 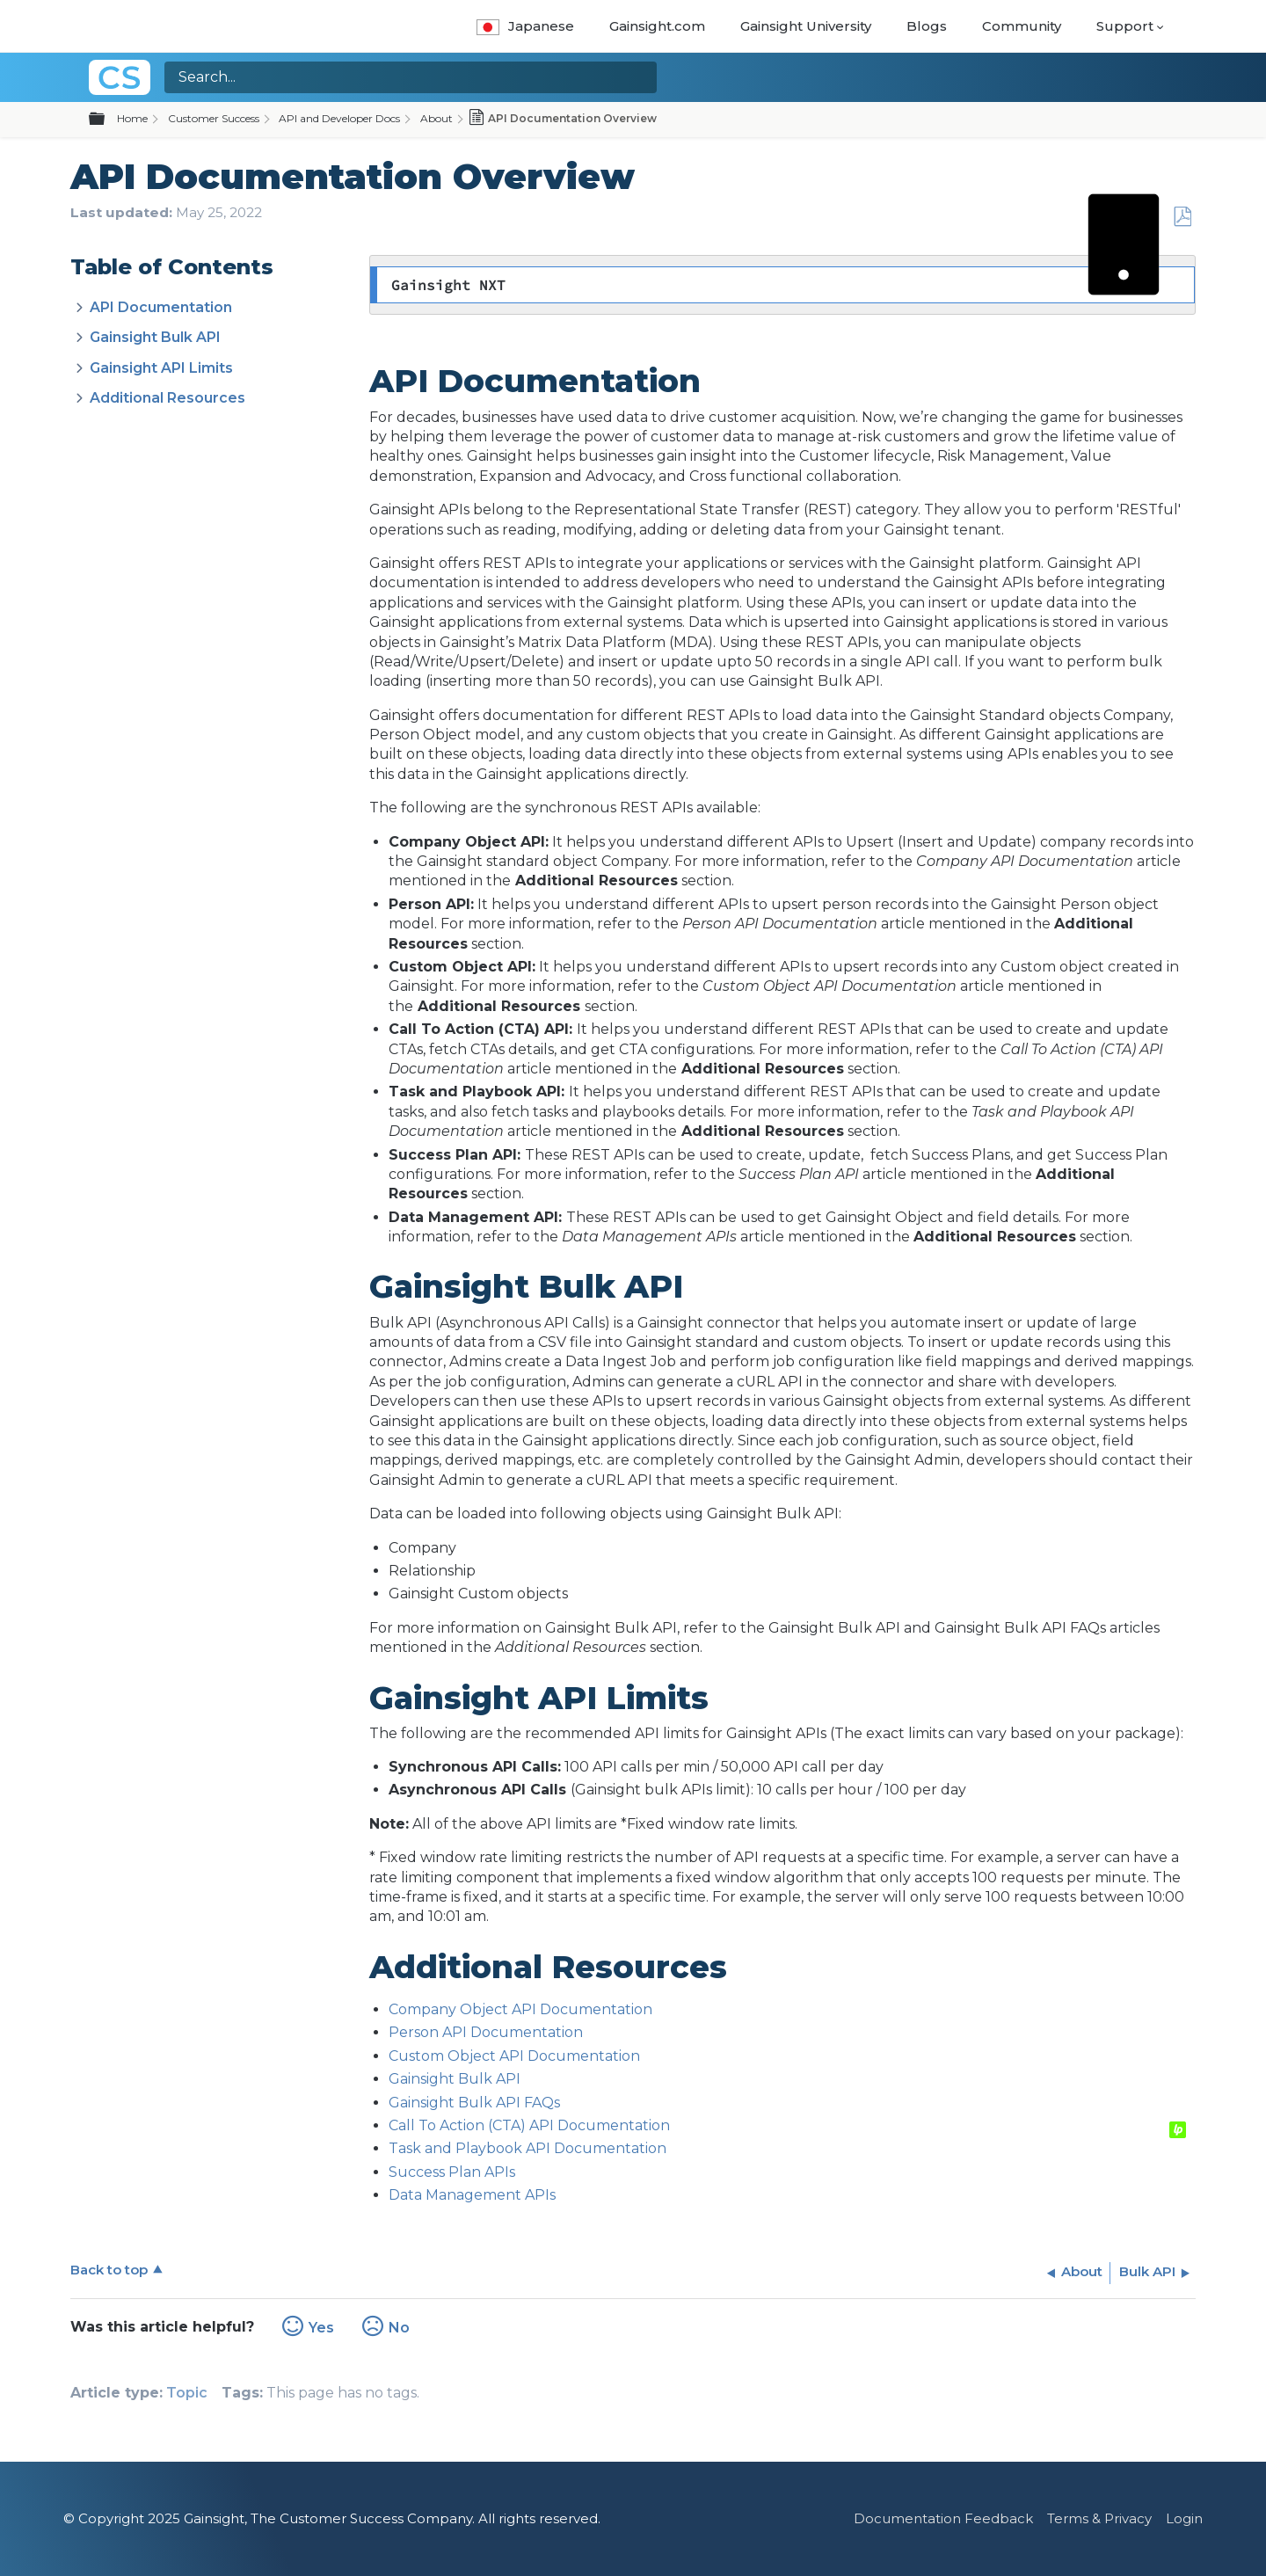 I want to click on link to Liberapay donation page, so click(x=1177, y=2129).